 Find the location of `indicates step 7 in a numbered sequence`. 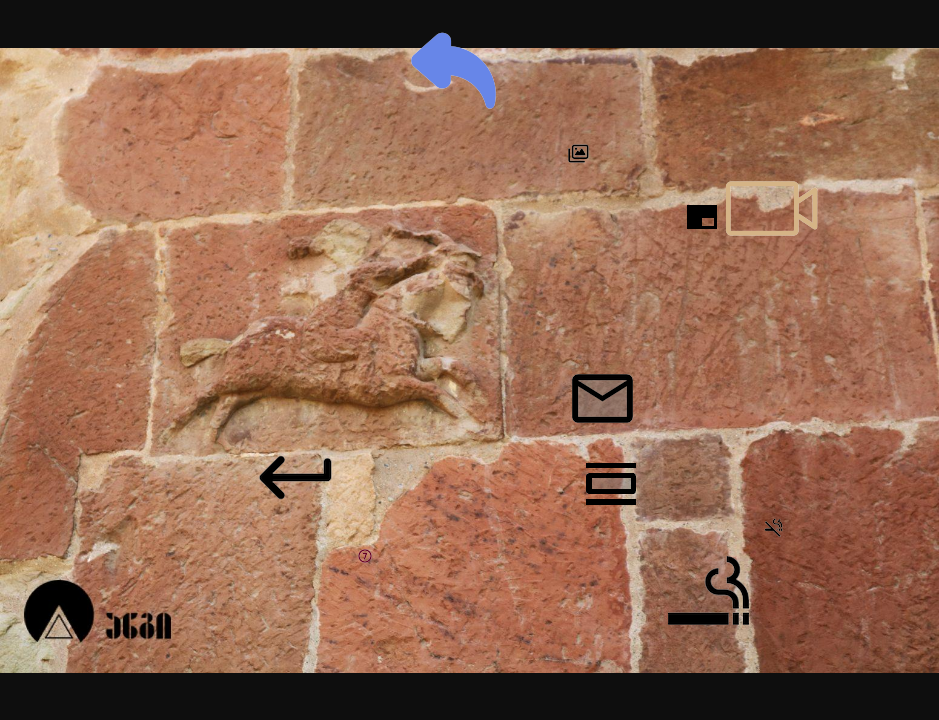

indicates step 7 in a numbered sequence is located at coordinates (365, 556).